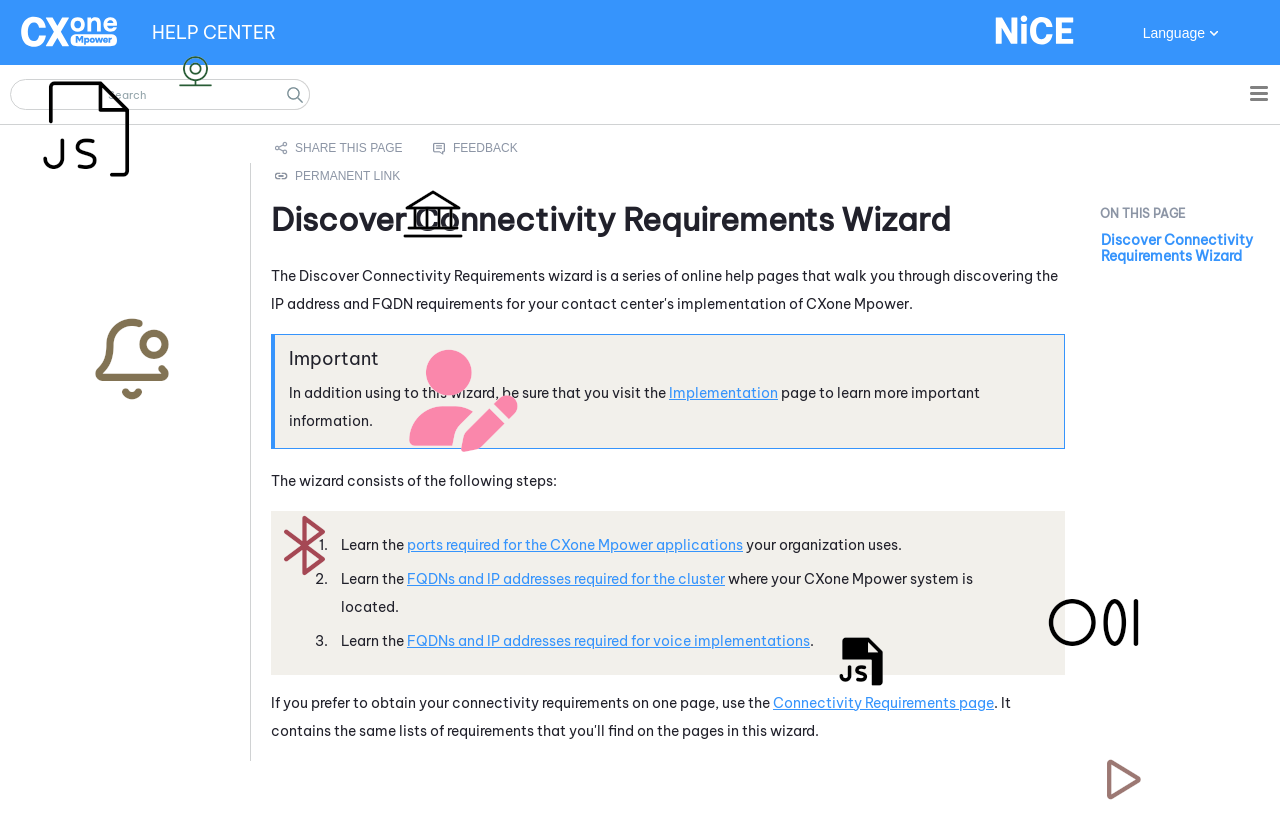 This screenshot has width=1280, height=815. I want to click on indicates new notifications, so click(132, 359).